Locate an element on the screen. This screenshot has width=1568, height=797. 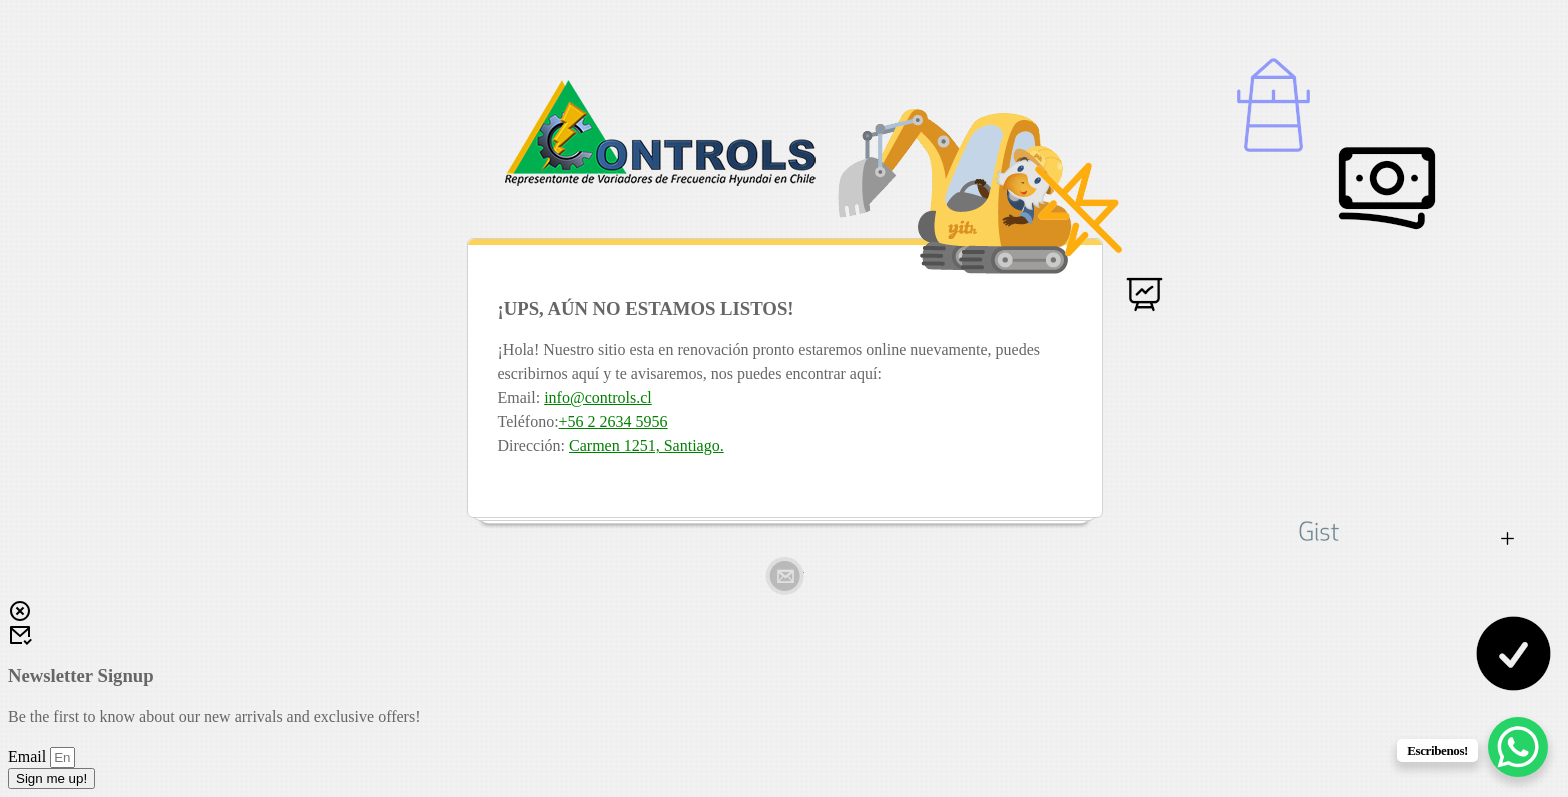
view presentation or slideshow is located at coordinates (1144, 294).